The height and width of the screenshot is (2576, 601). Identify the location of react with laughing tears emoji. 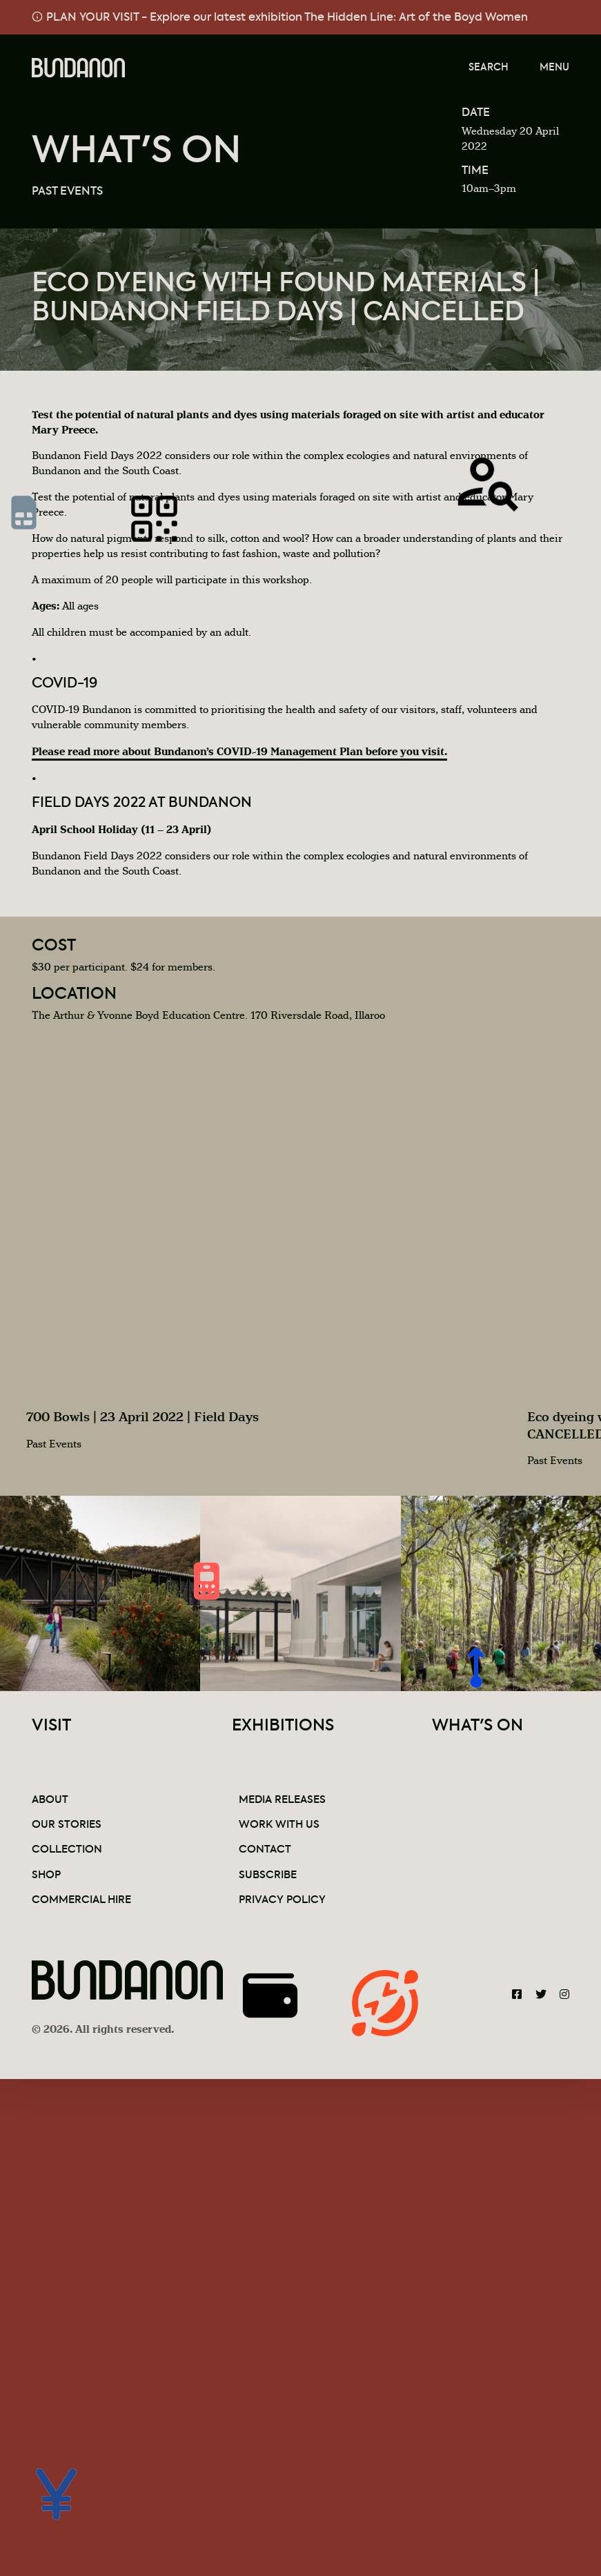
(385, 2003).